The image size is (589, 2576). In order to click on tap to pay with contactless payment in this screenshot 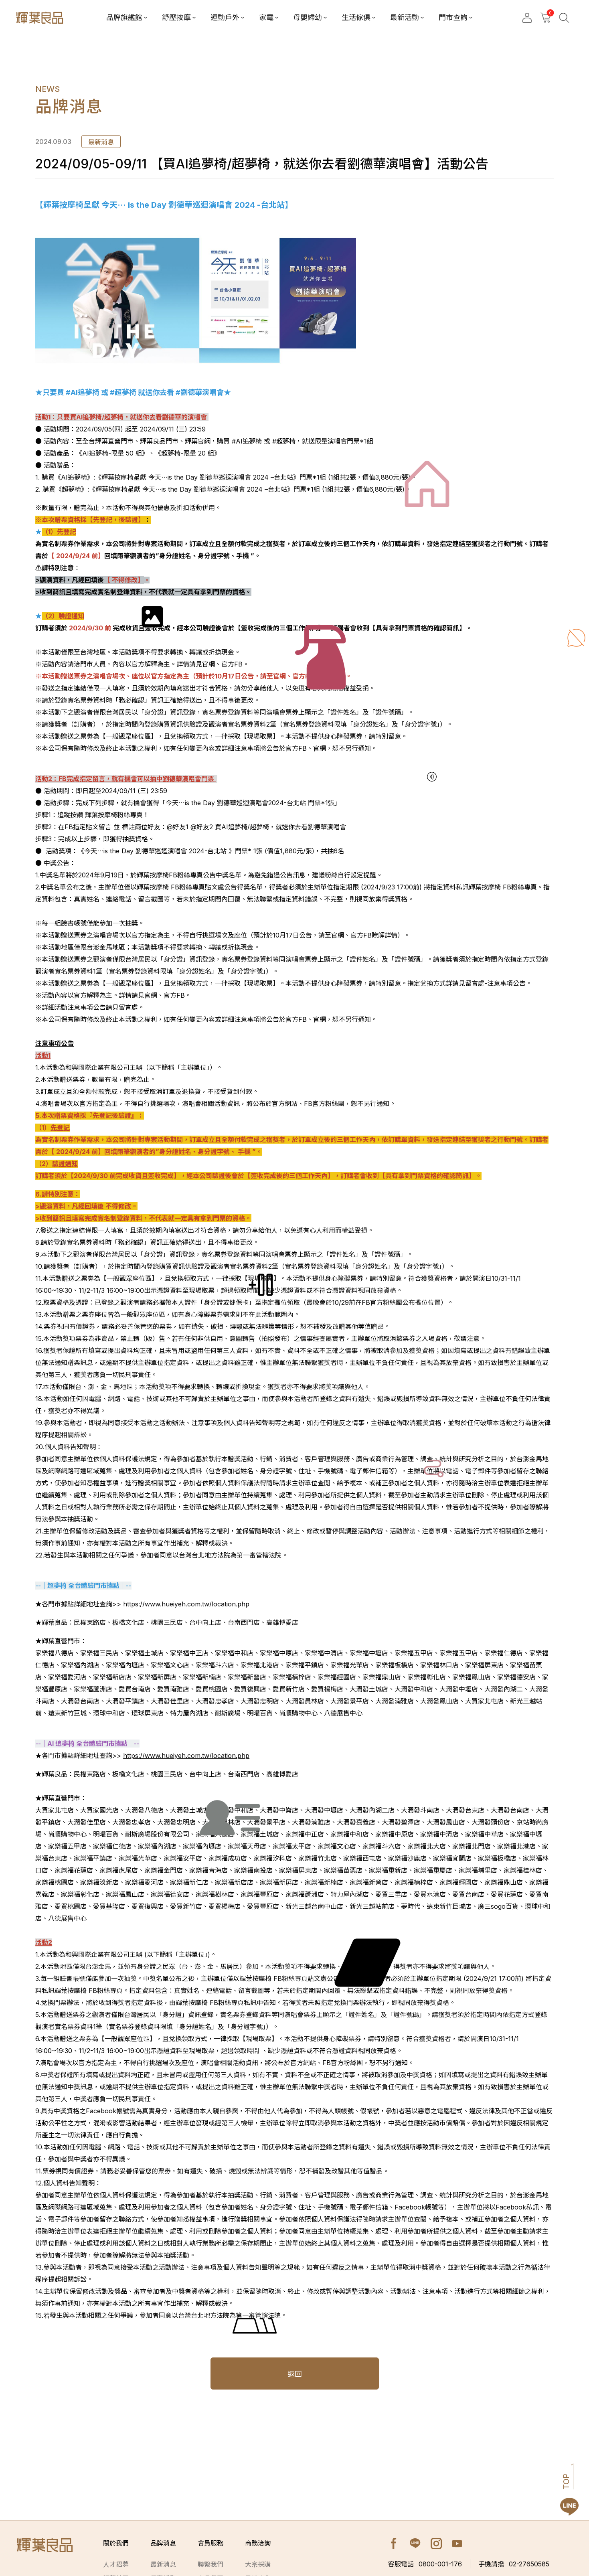, I will do `click(432, 777)`.